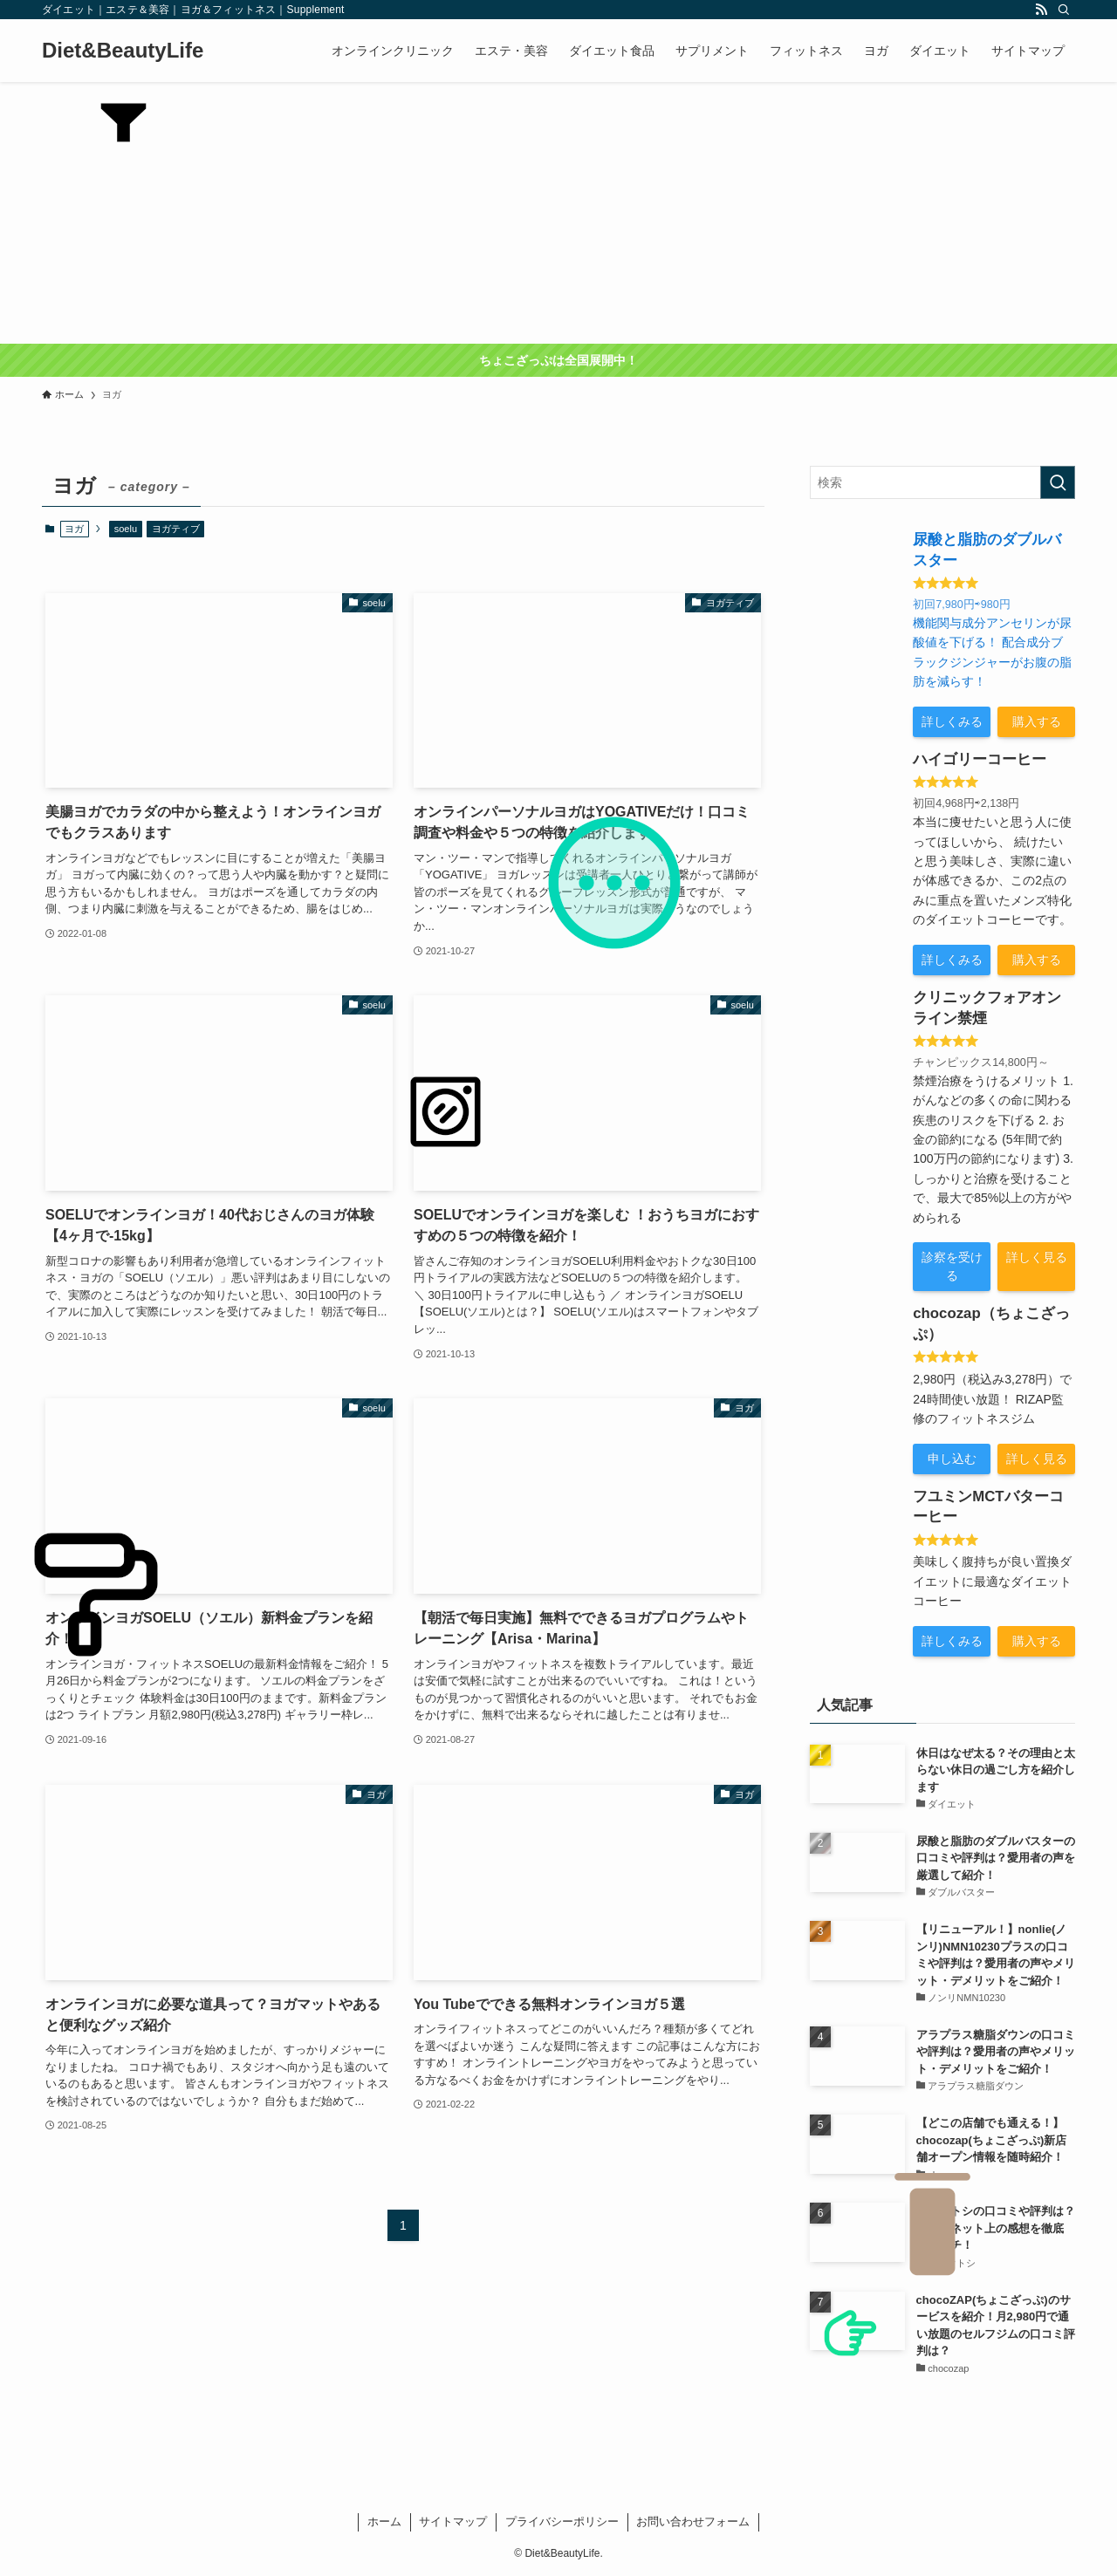 The image size is (1117, 2576). What do you see at coordinates (445, 1111) in the screenshot?
I see `access laundry or washing machine controls` at bounding box center [445, 1111].